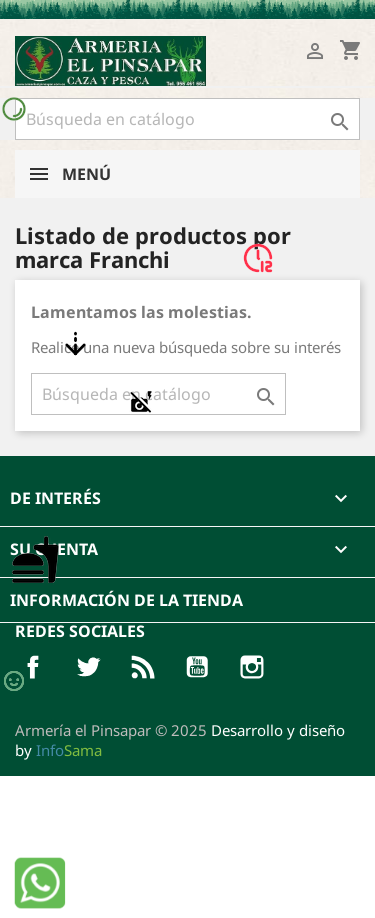 The width and height of the screenshot is (375, 918). I want to click on camera flash is disabled, so click(141, 401).